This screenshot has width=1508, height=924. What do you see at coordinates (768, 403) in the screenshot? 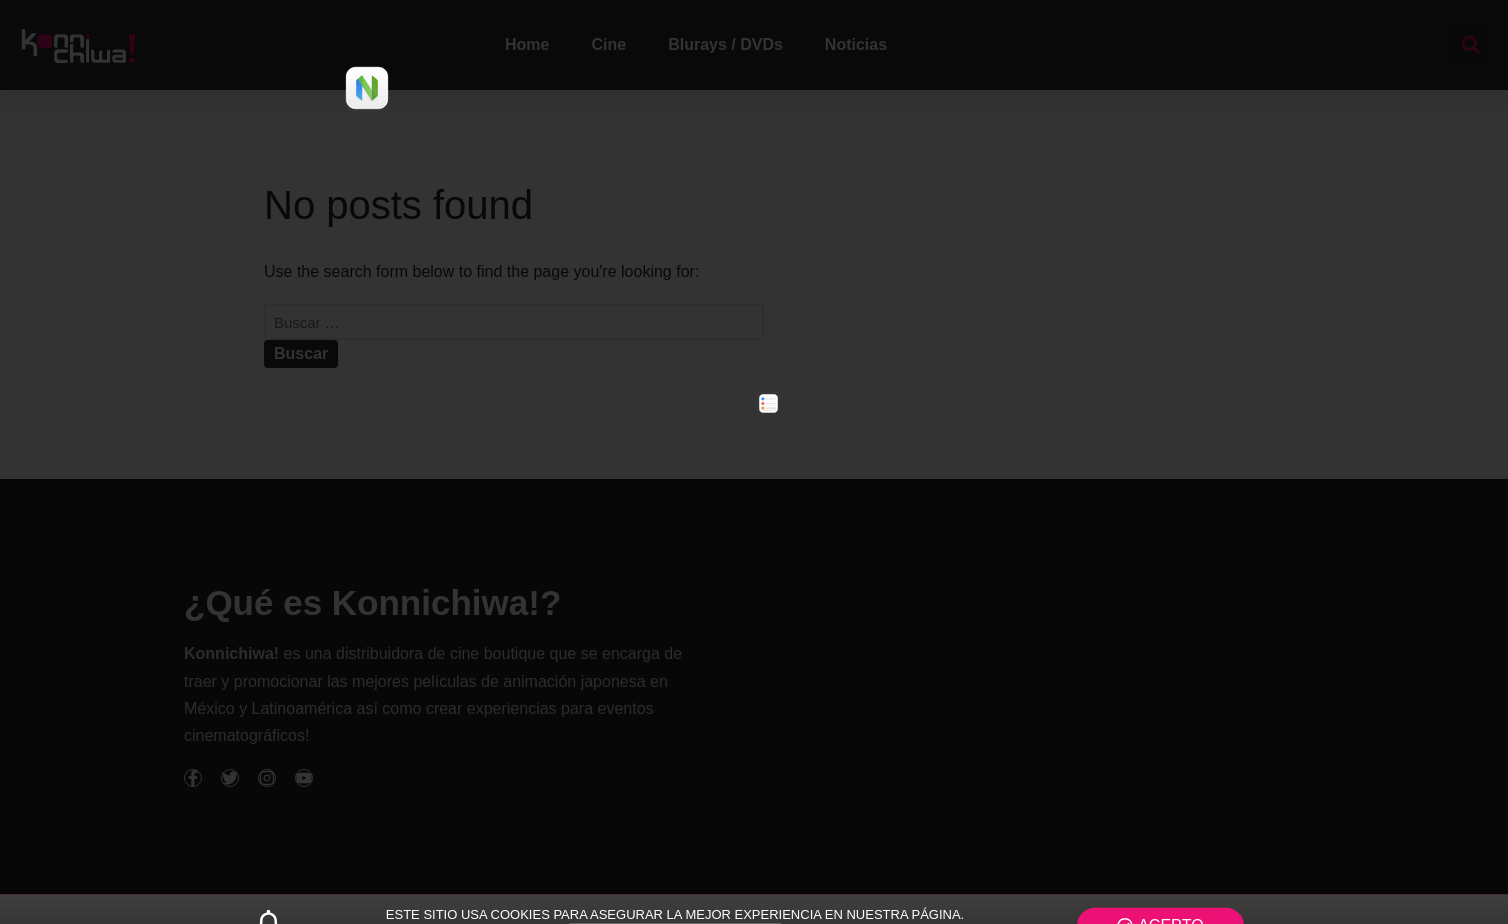
I see `open the Reminders app` at bounding box center [768, 403].